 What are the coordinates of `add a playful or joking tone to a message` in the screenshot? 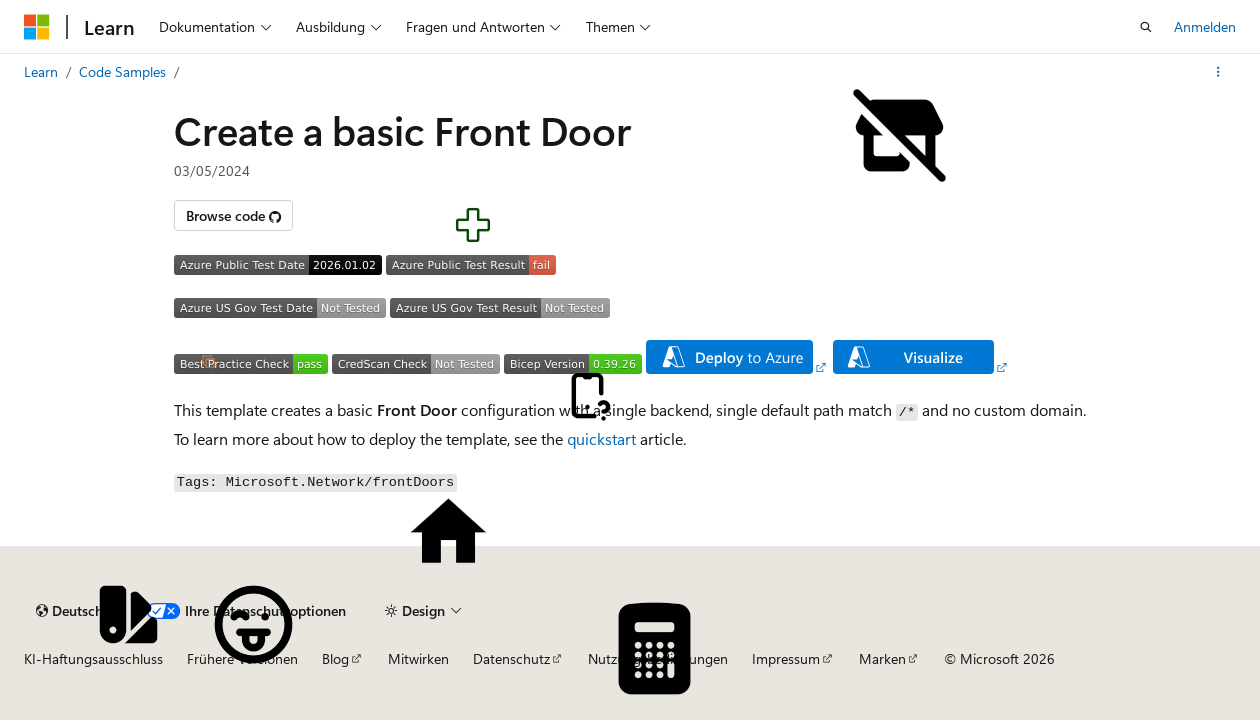 It's located at (253, 624).